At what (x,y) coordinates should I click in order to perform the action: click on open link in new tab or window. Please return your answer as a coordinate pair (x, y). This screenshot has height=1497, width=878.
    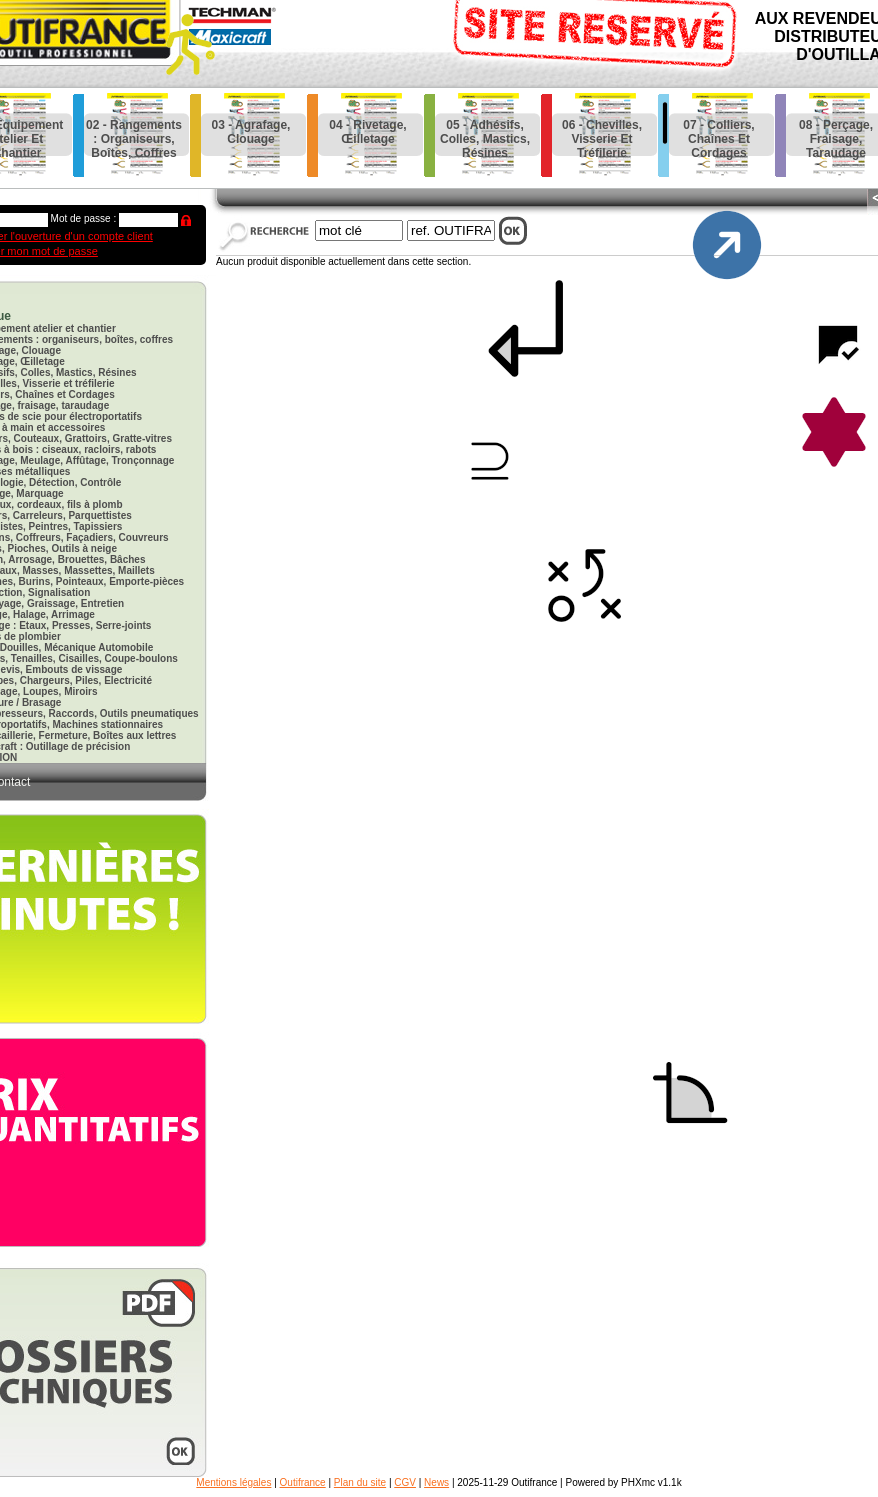
    Looking at the image, I should click on (727, 245).